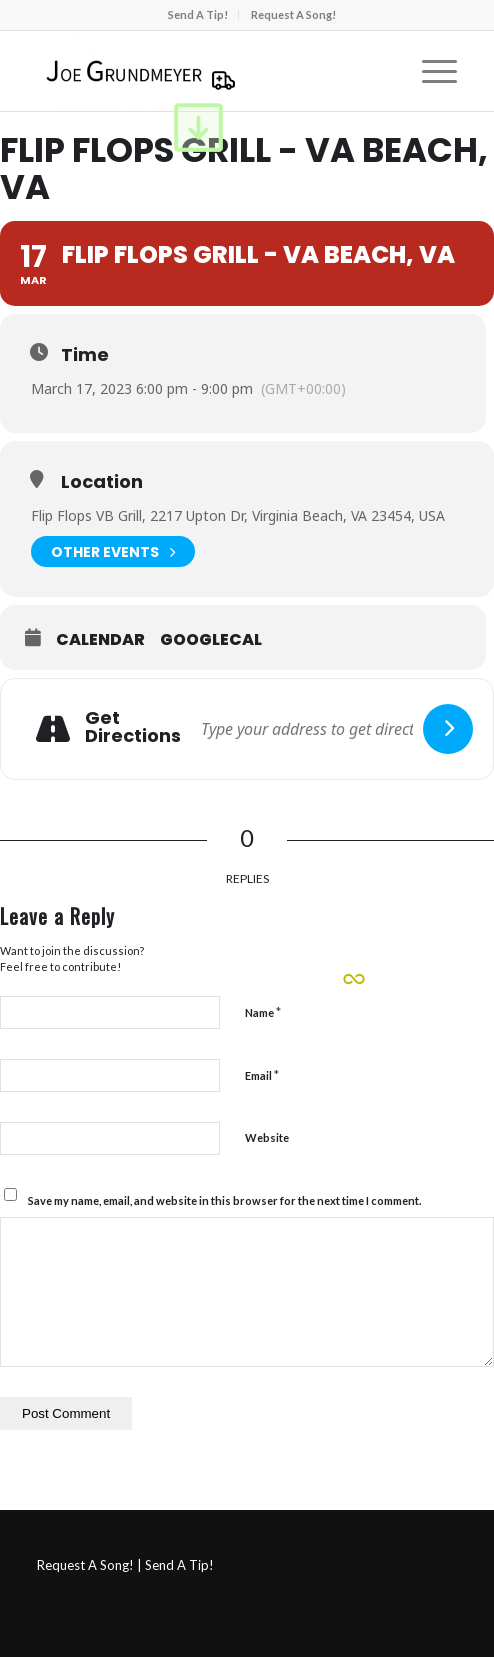 This screenshot has width=494, height=1657. I want to click on access emergency medical services, so click(223, 80).